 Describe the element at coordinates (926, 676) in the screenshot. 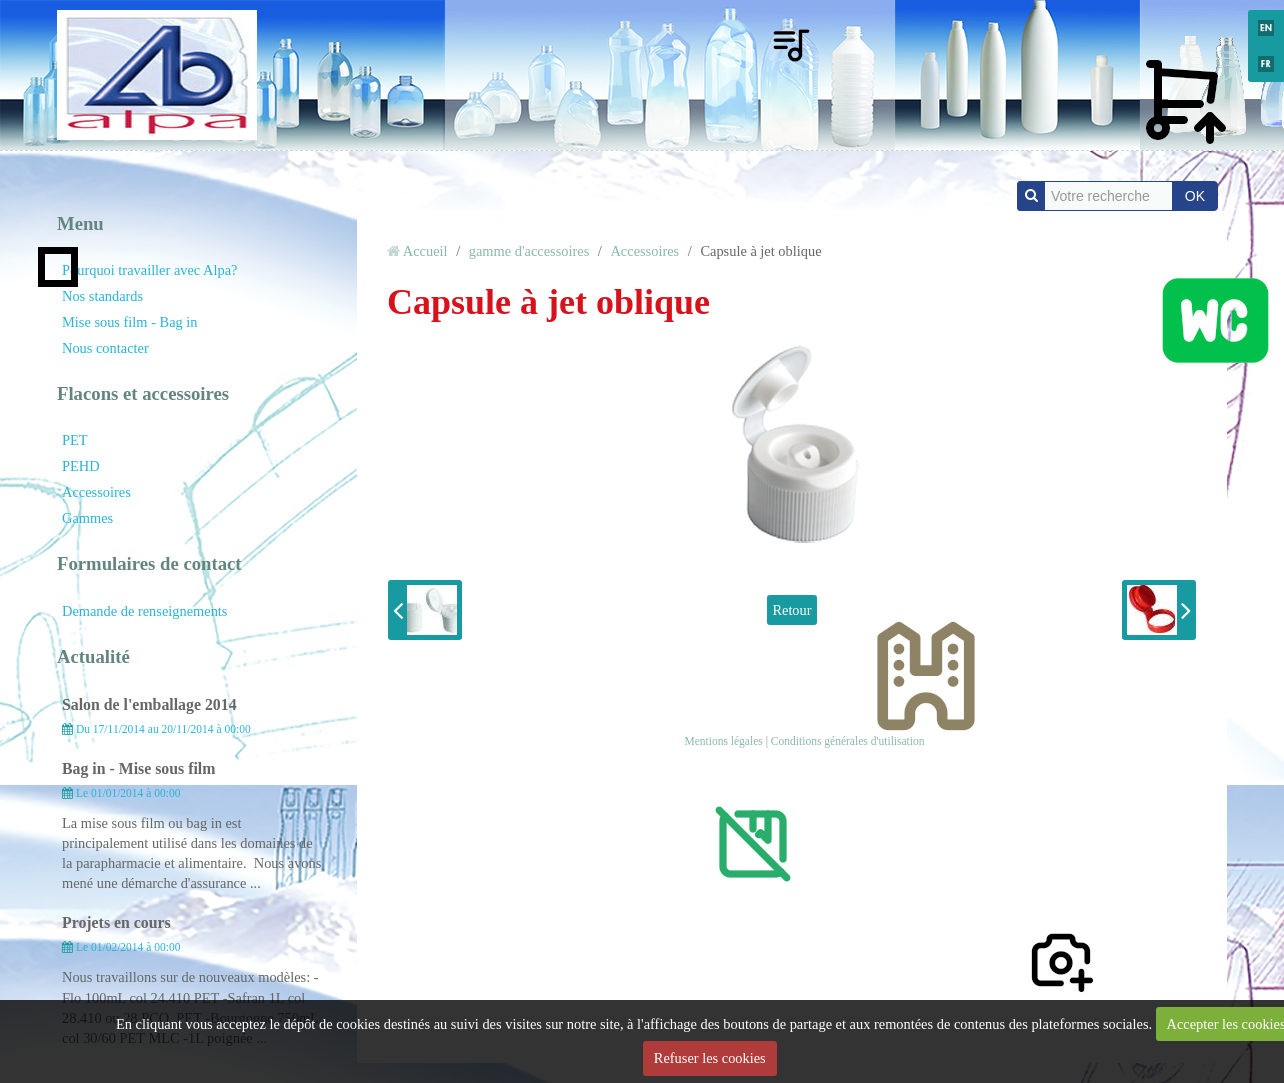

I see `access fortress or castle-related content` at that location.